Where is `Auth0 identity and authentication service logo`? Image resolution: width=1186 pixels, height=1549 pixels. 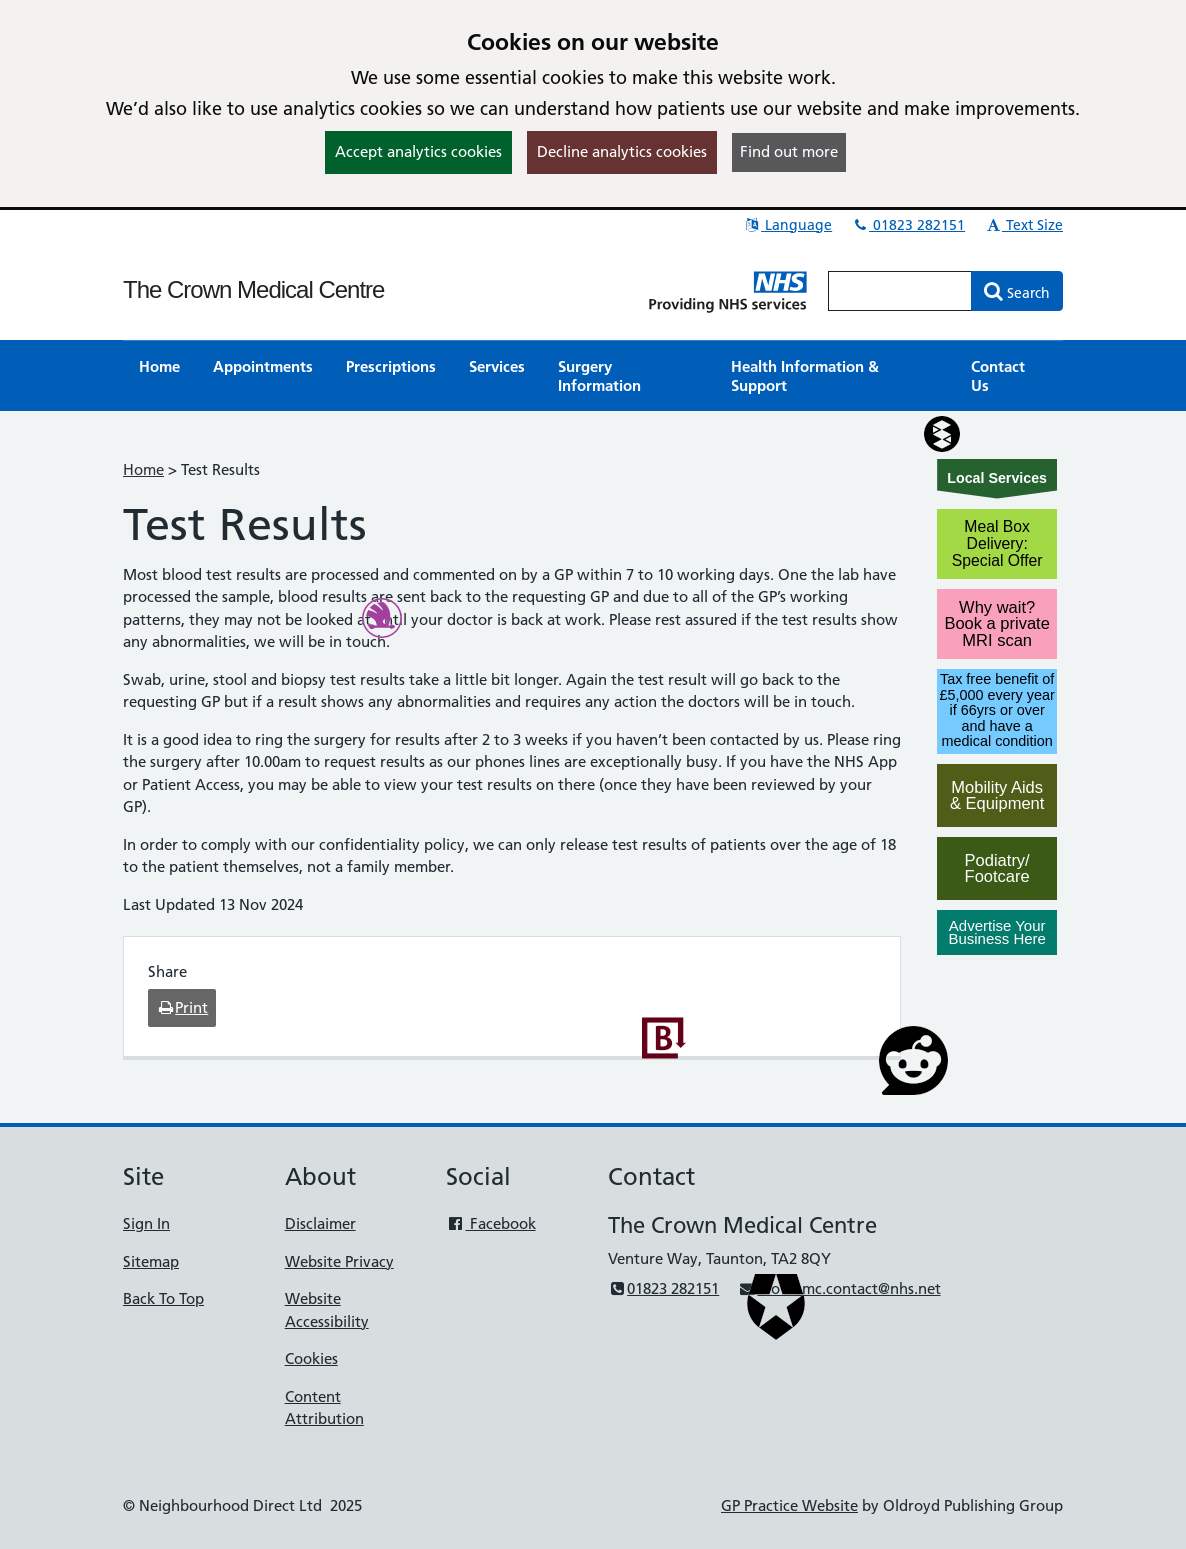
Auth0 identity and authentication service logo is located at coordinates (776, 1307).